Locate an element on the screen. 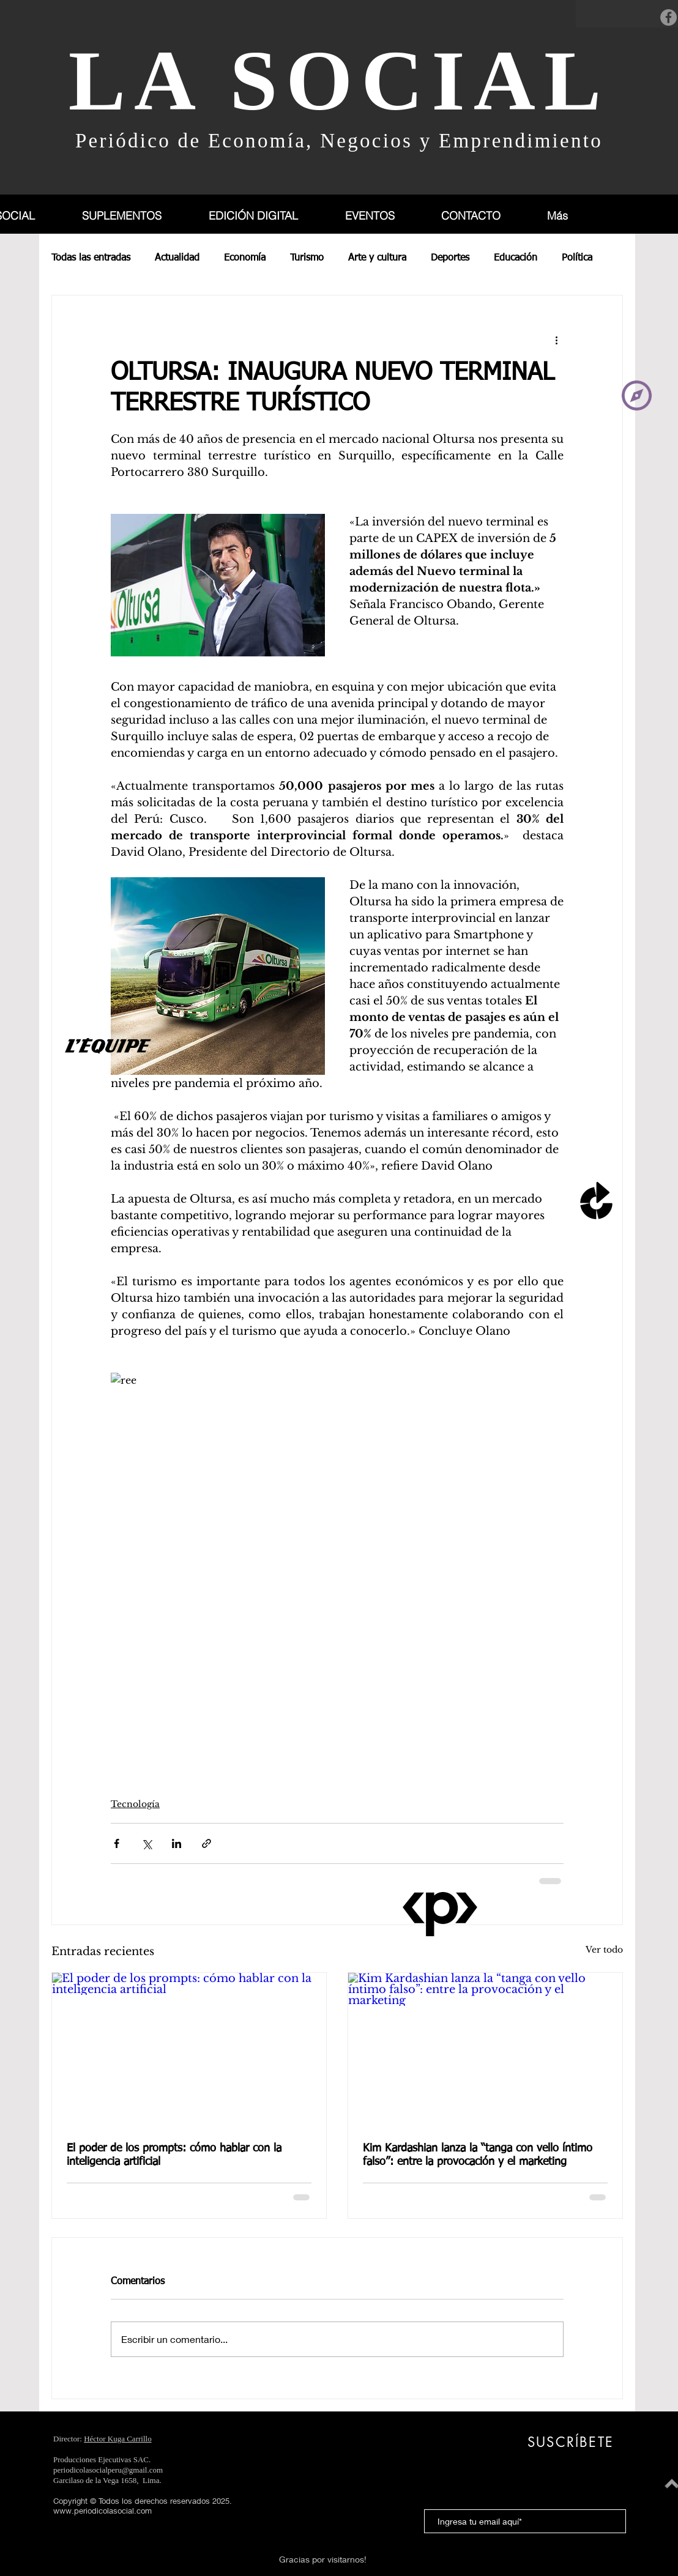 This screenshot has width=678, height=2576. Atlassian Bamboo continuous integration service is located at coordinates (596, 1200).